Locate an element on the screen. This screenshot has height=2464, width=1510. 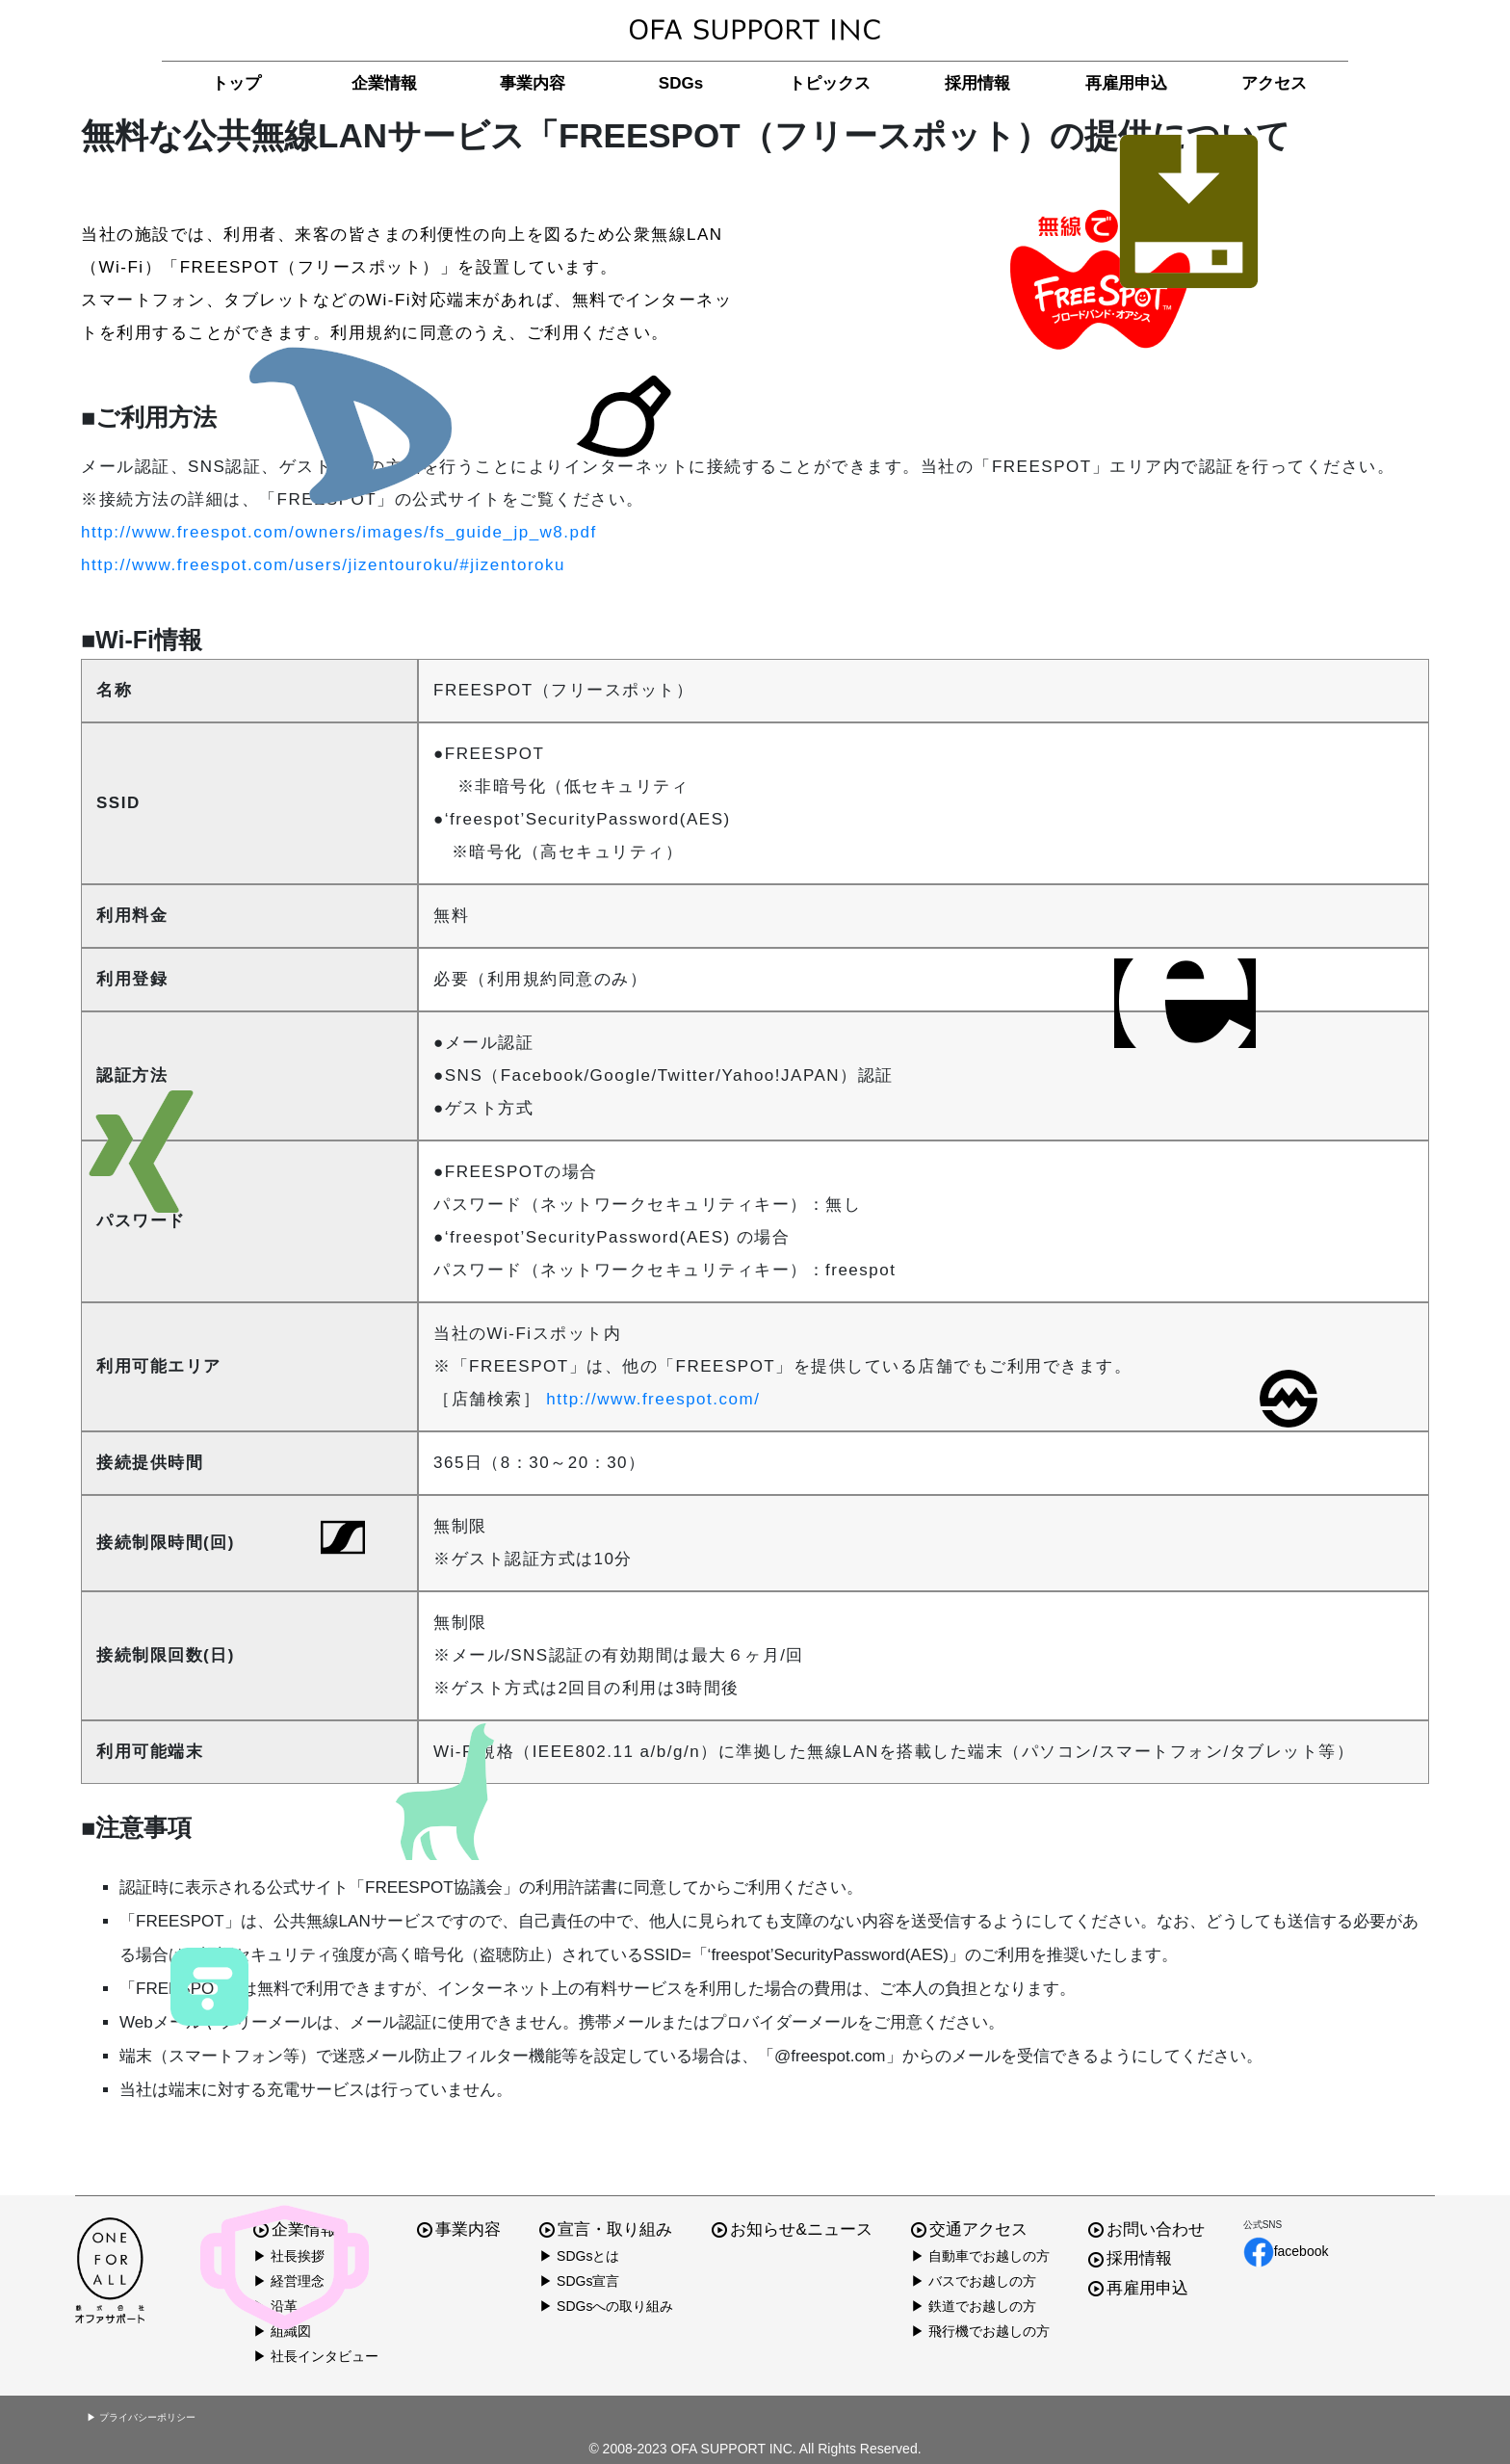
indicates face mask required is located at coordinates (284, 2267).